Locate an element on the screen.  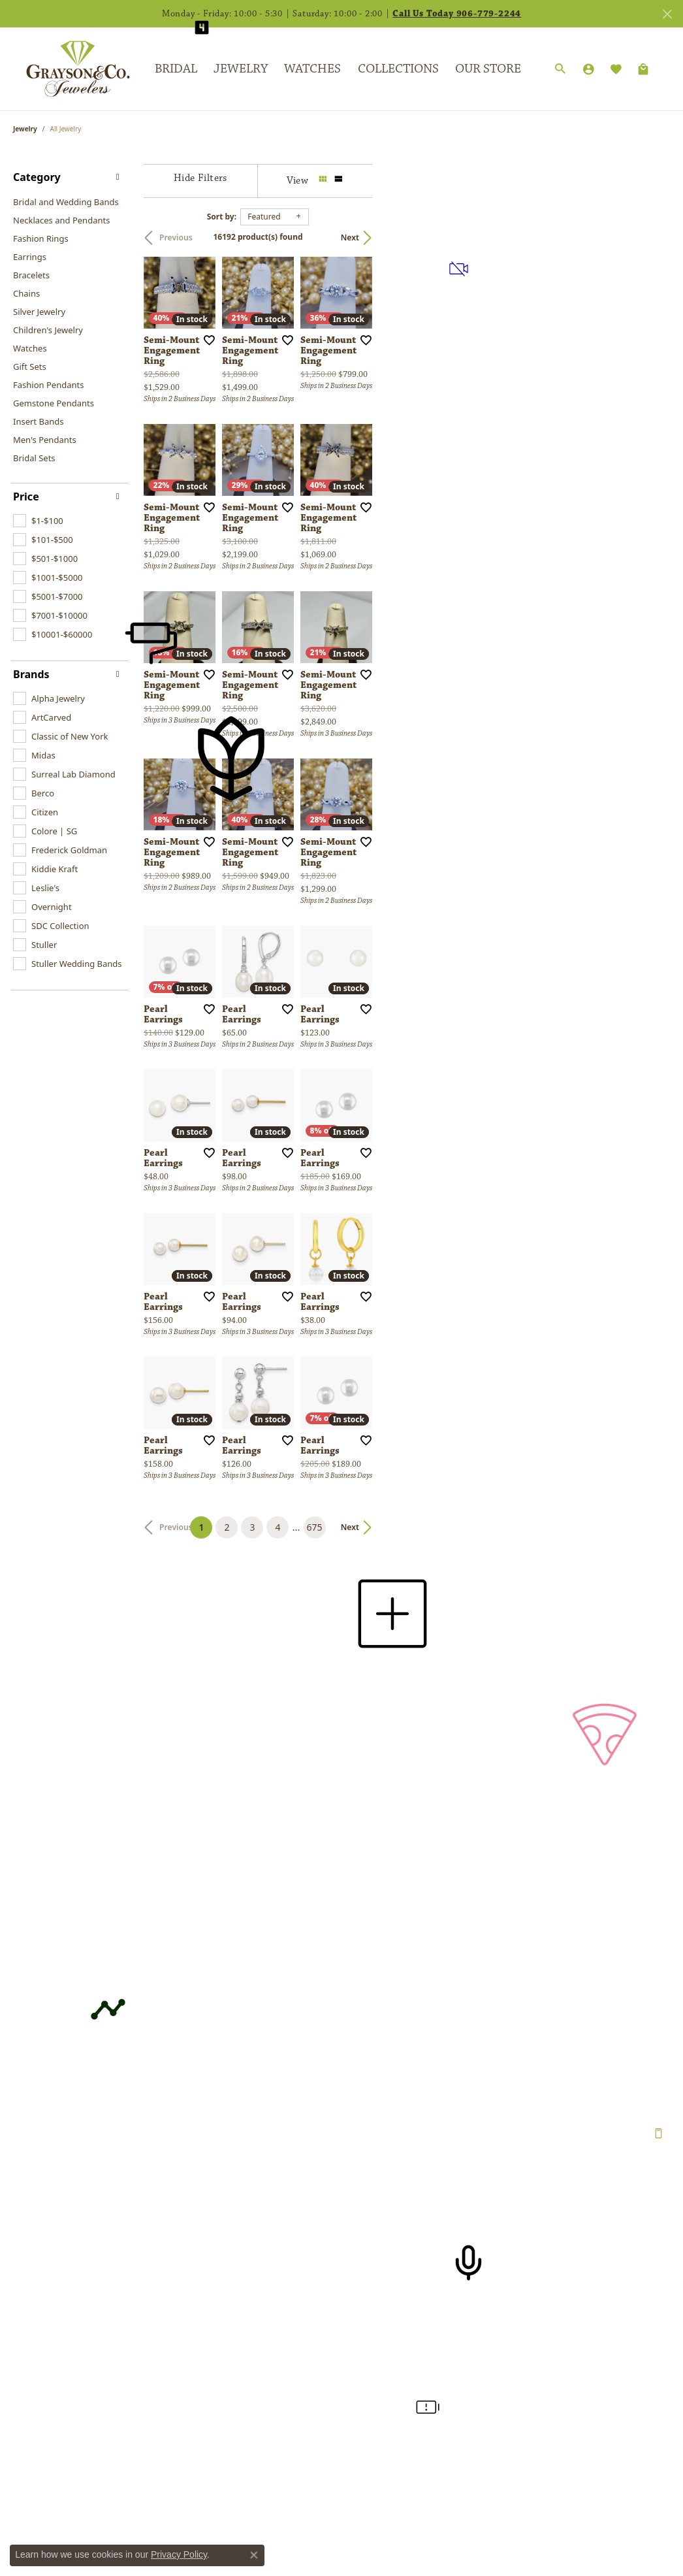
add a new item or entry is located at coordinates (392, 1614).